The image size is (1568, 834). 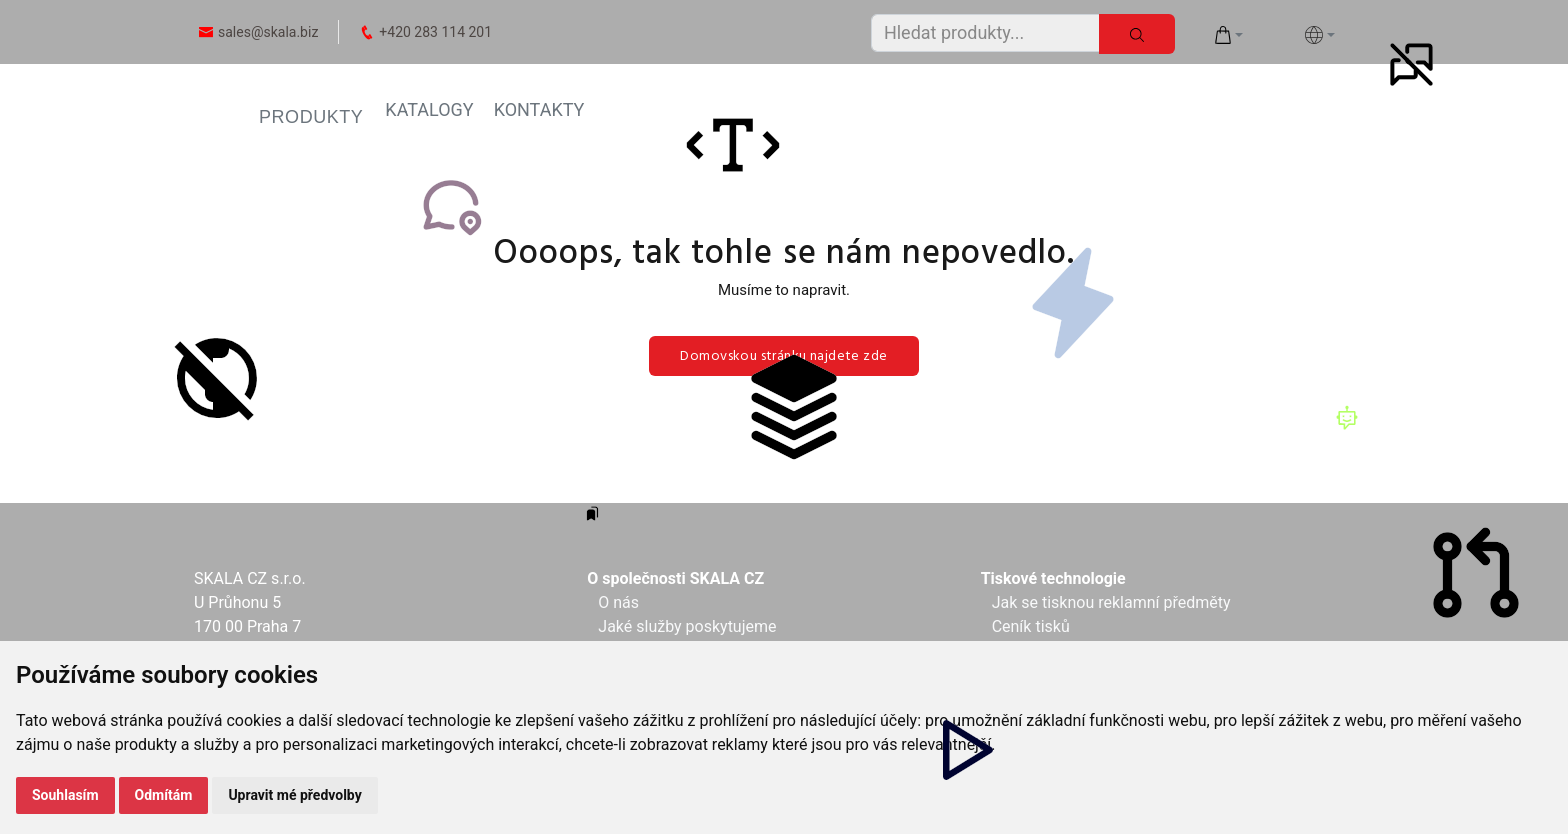 I want to click on view layered content or stacked items, so click(x=794, y=407).